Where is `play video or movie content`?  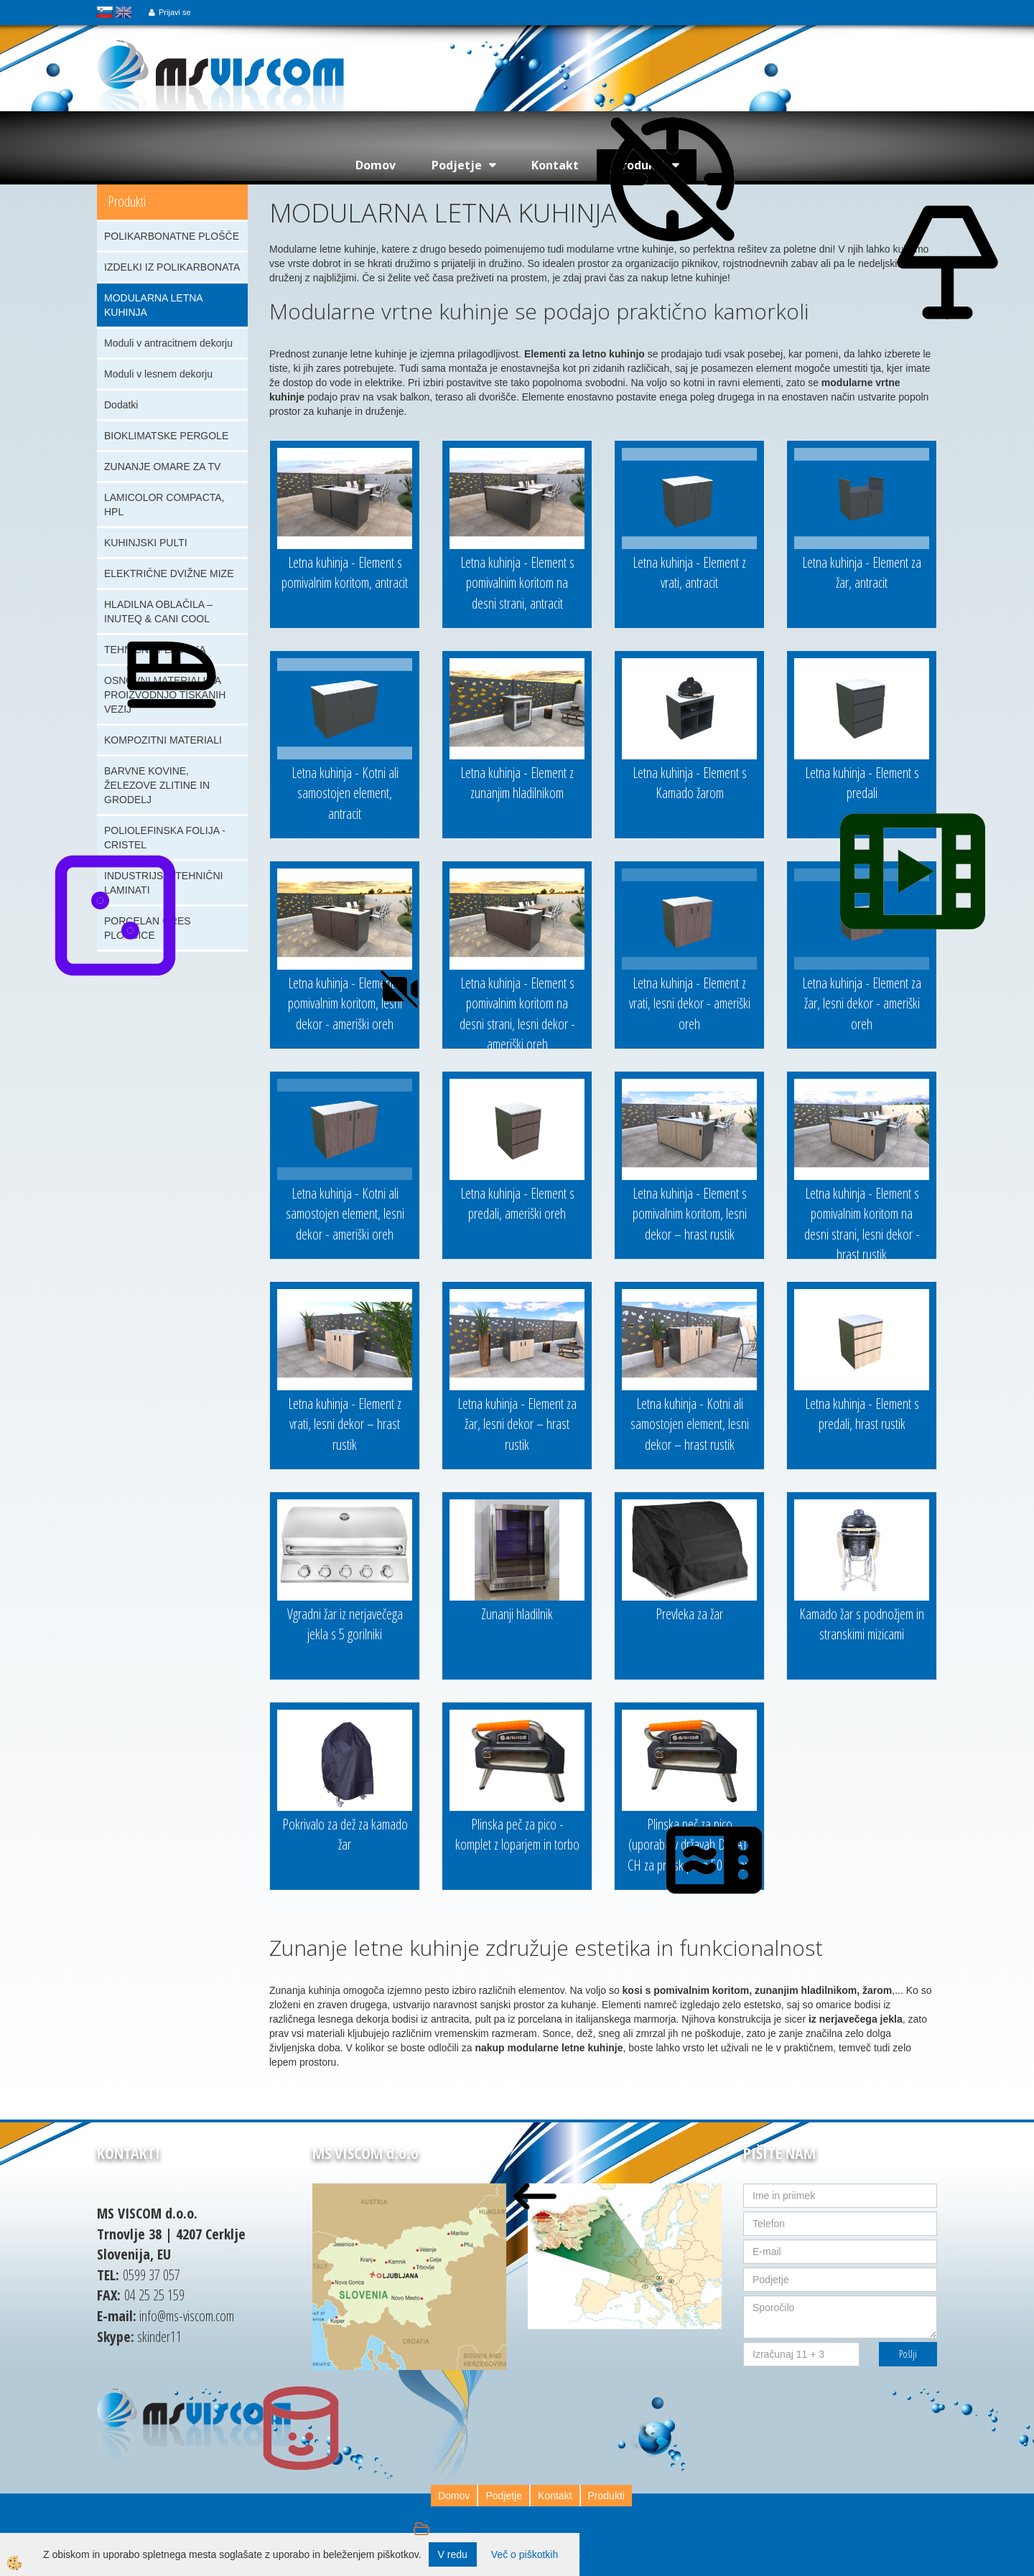
play video or movie content is located at coordinates (913, 871).